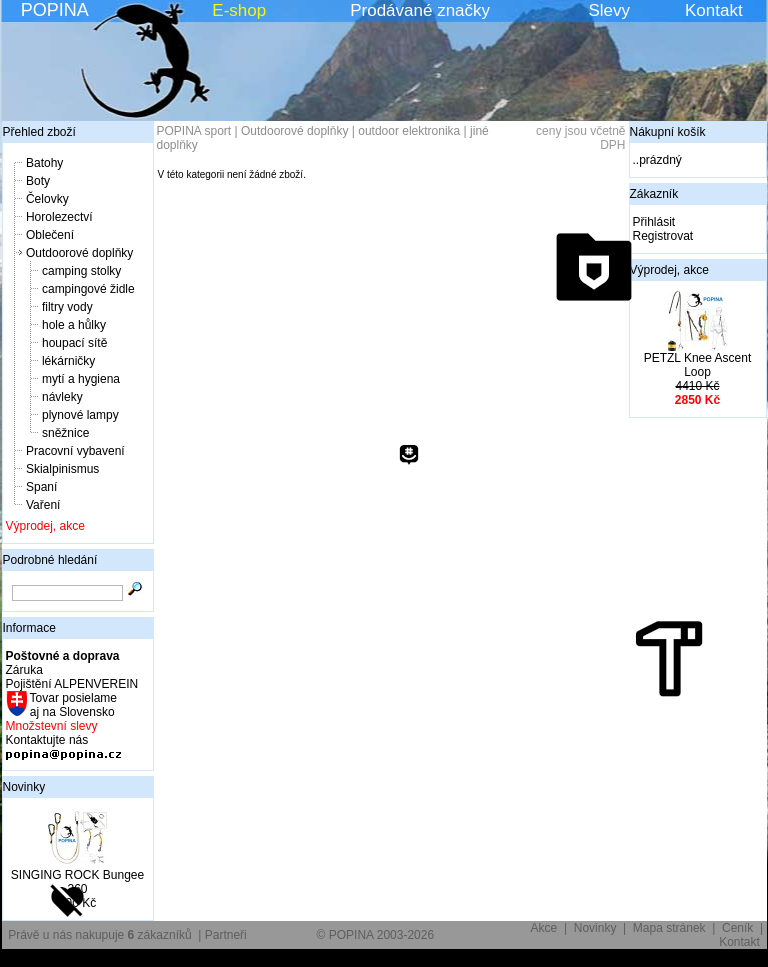  I want to click on dislike or remove from favorites, so click(67, 901).